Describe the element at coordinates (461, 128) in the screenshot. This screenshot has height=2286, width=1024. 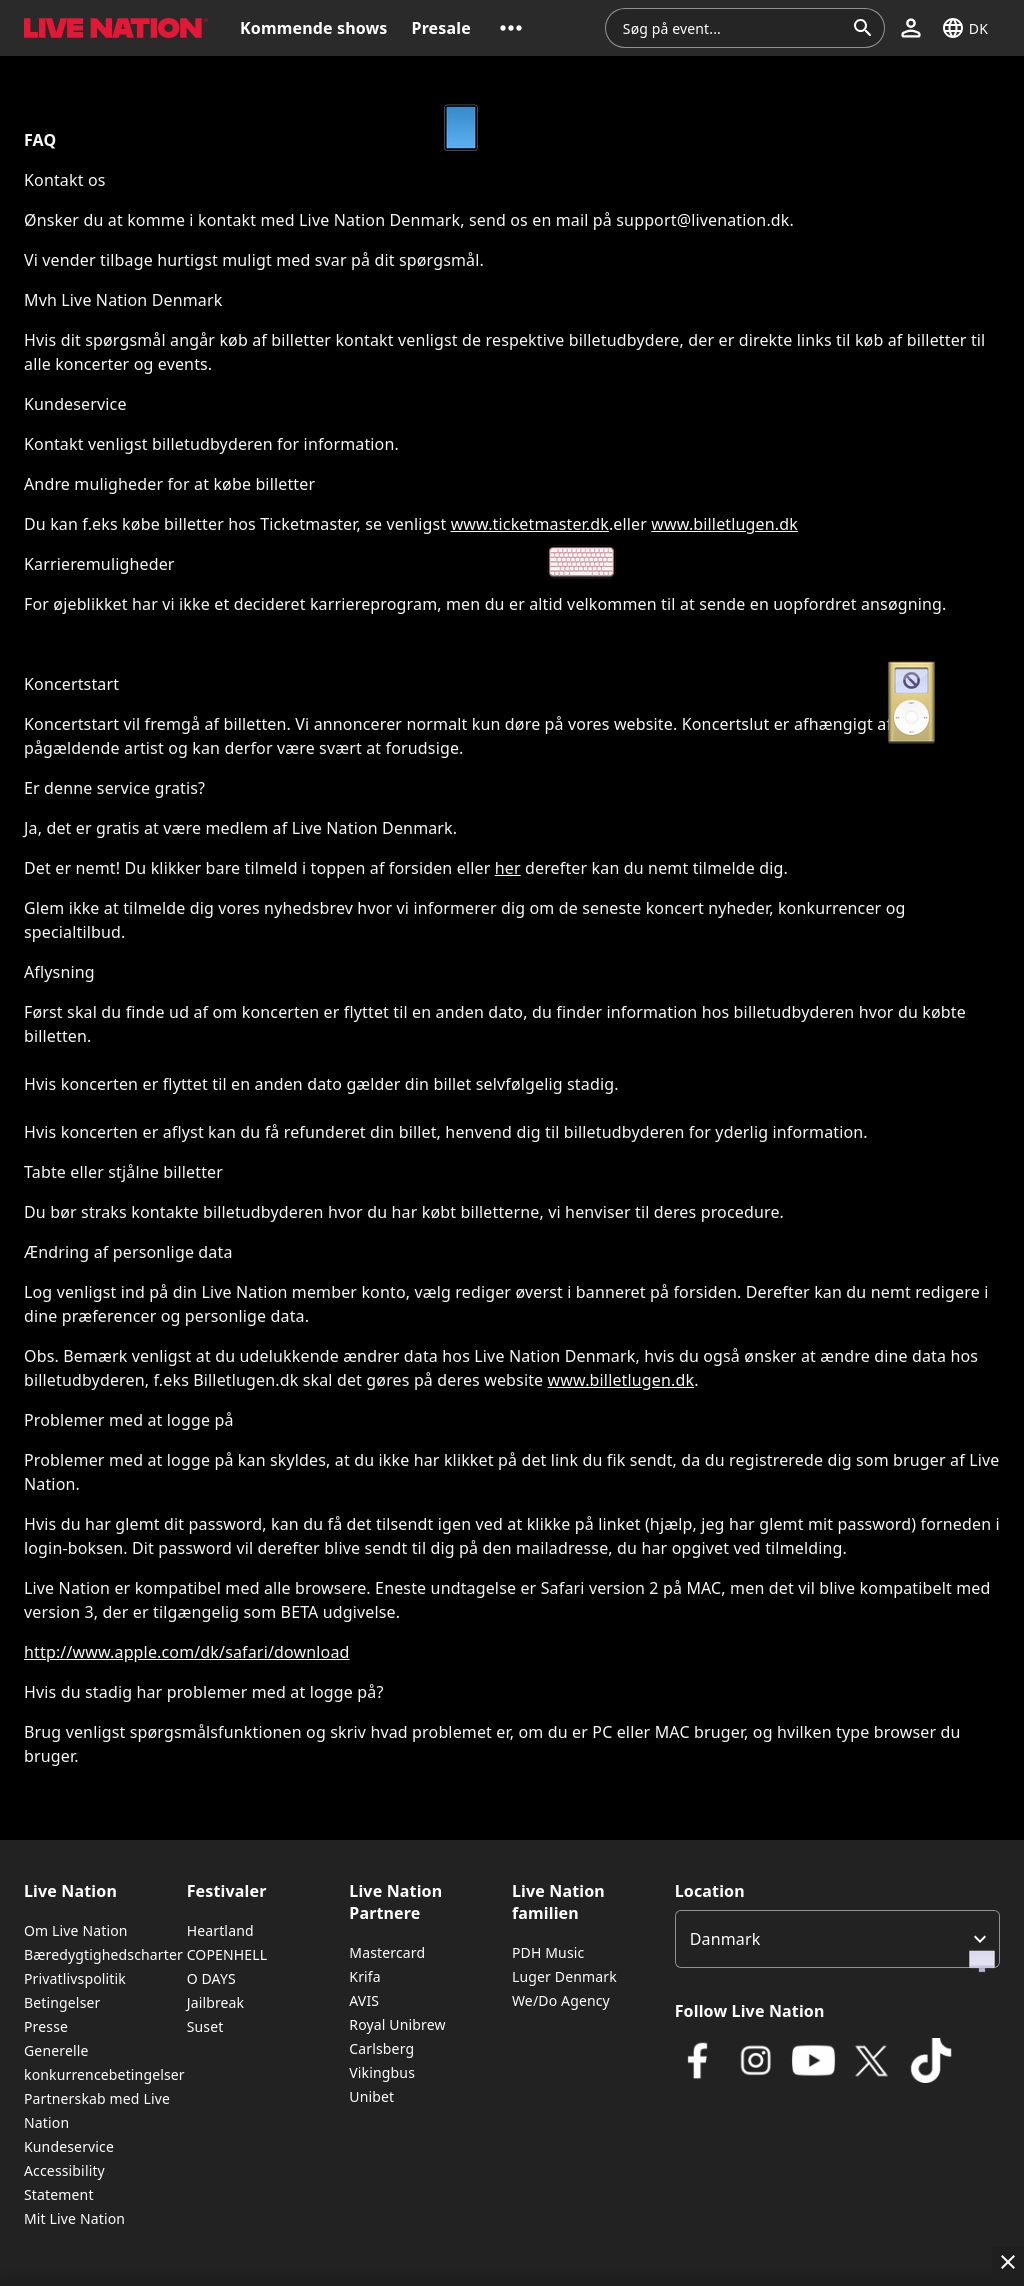
I see `iPad Air M2 device icon` at that location.